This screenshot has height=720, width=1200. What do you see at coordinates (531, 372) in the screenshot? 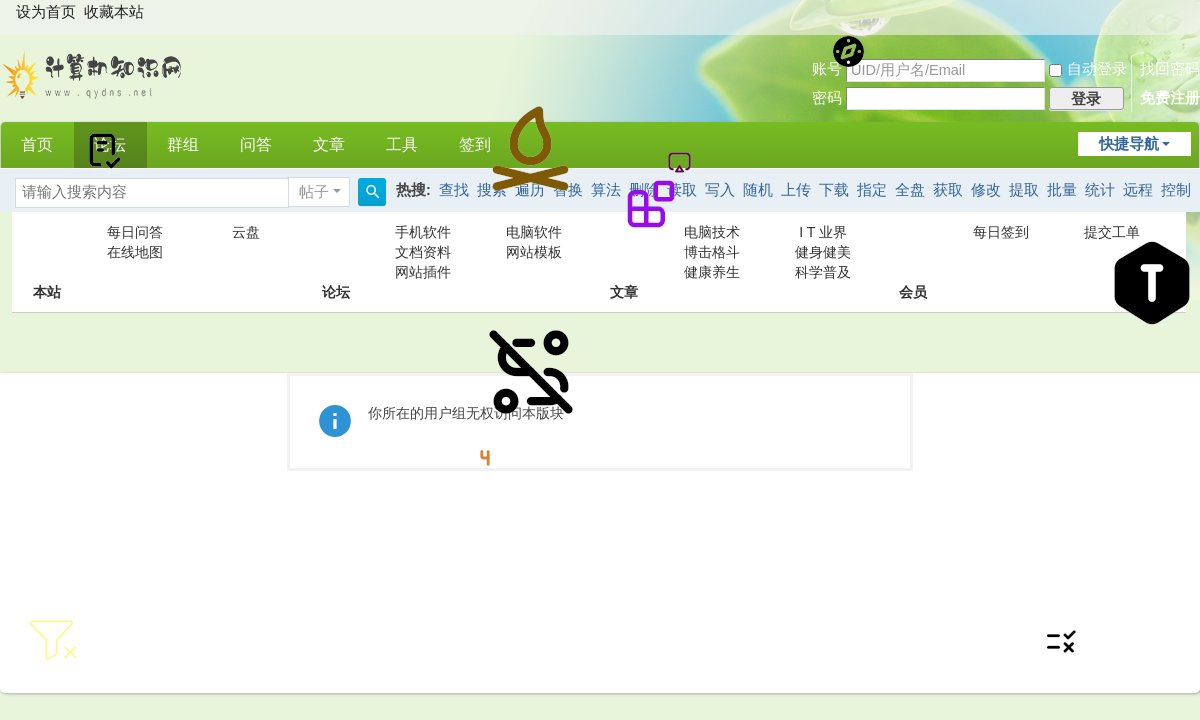
I see `disable route navigation` at bounding box center [531, 372].